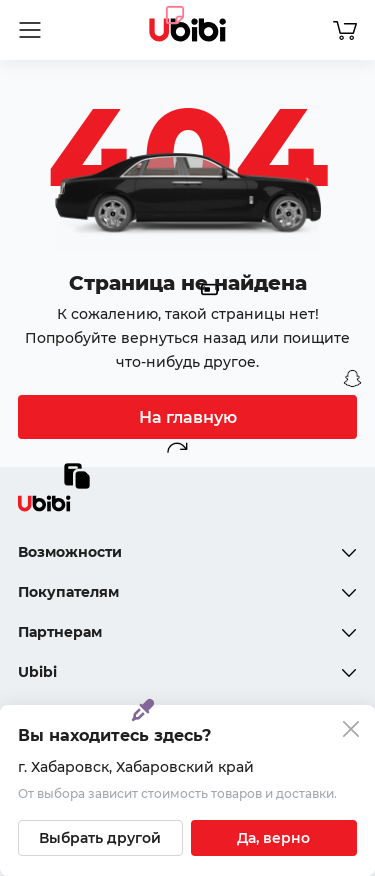 The height and width of the screenshot is (876, 375). I want to click on indicates battery at 50% charge, so click(209, 289).